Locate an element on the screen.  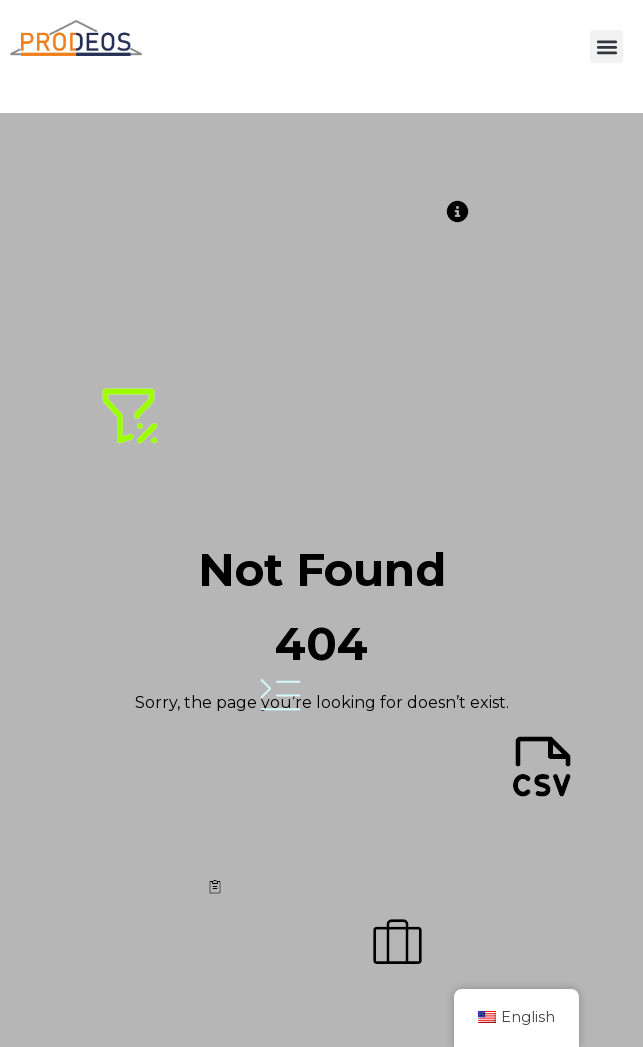
view clipboard contents is located at coordinates (215, 887).